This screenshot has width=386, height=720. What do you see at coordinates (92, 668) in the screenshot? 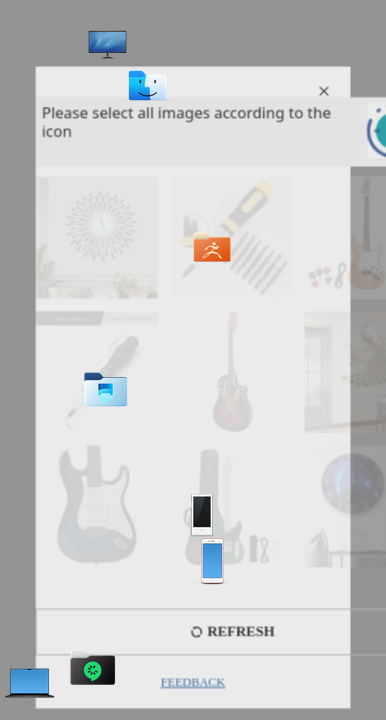
I see `folder containing cucumber/gherkin test files` at bounding box center [92, 668].